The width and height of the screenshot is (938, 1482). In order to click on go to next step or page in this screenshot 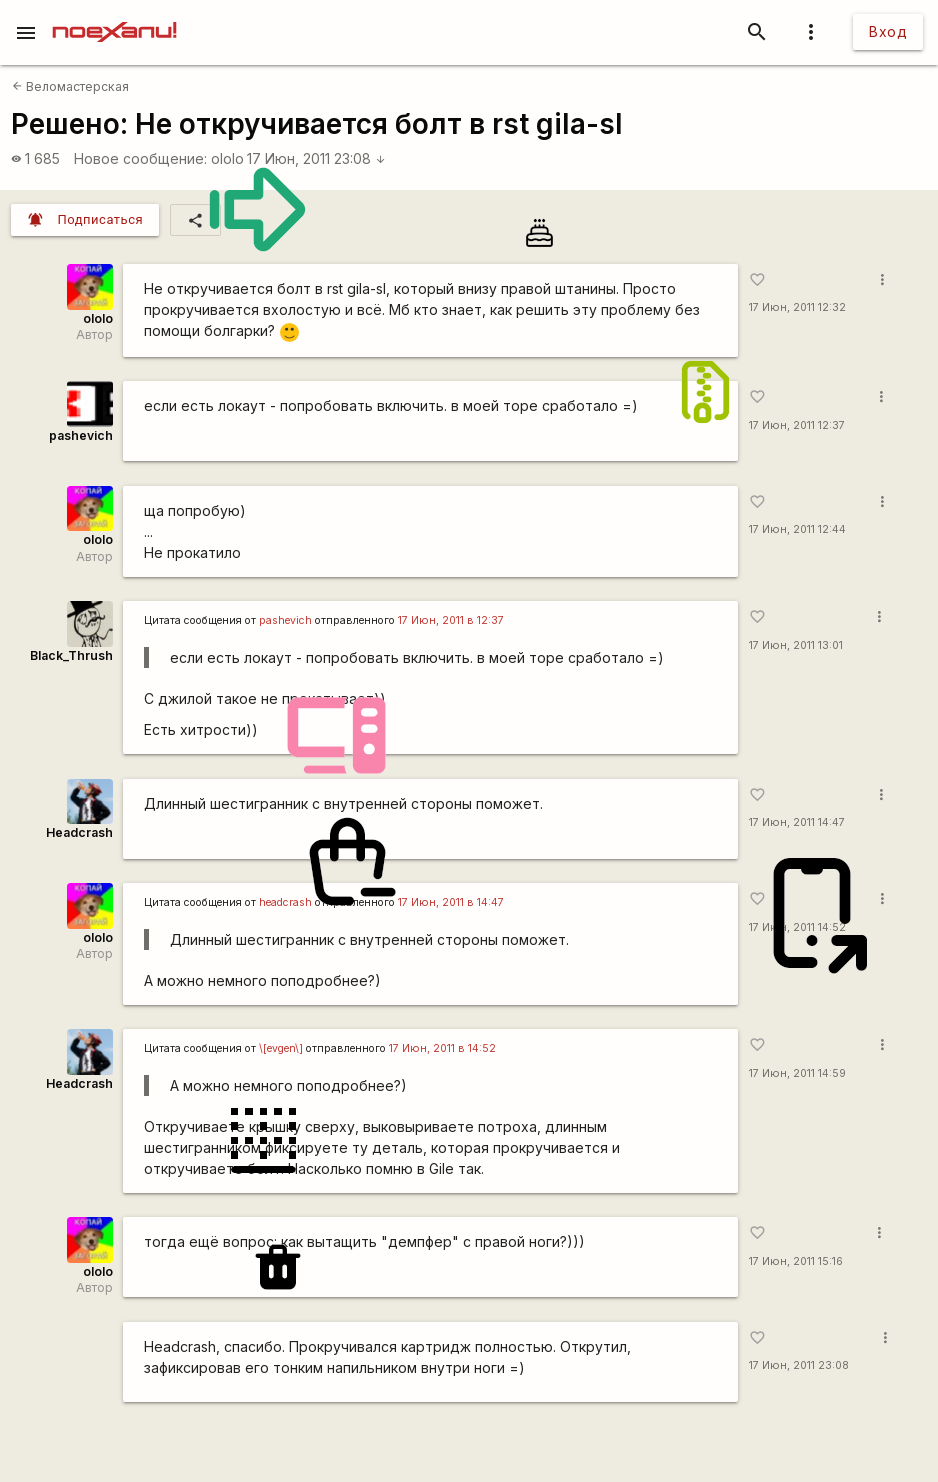, I will do `click(258, 209)`.